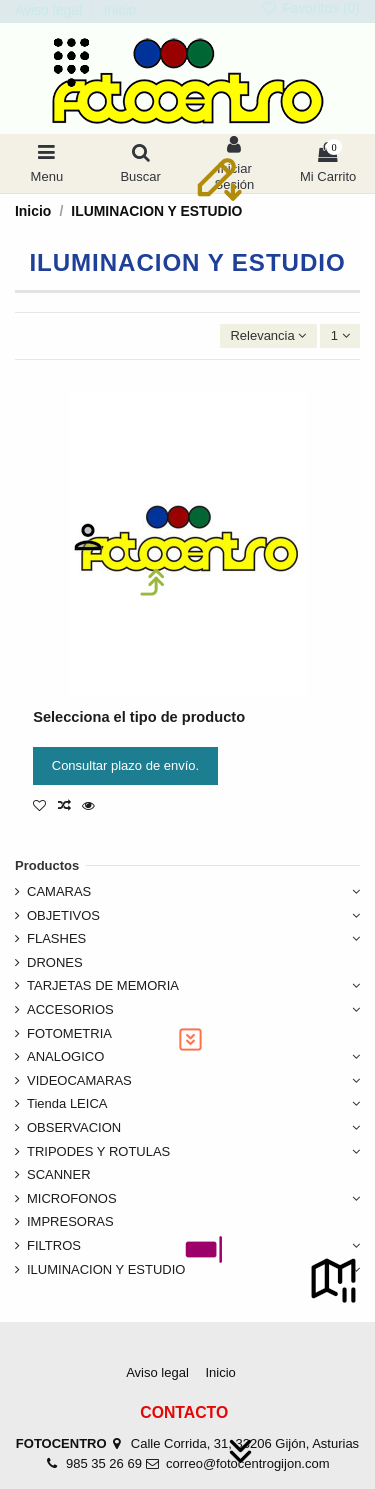 This screenshot has width=375, height=1489. Describe the element at coordinates (204, 1249) in the screenshot. I see `align content to the right` at that location.